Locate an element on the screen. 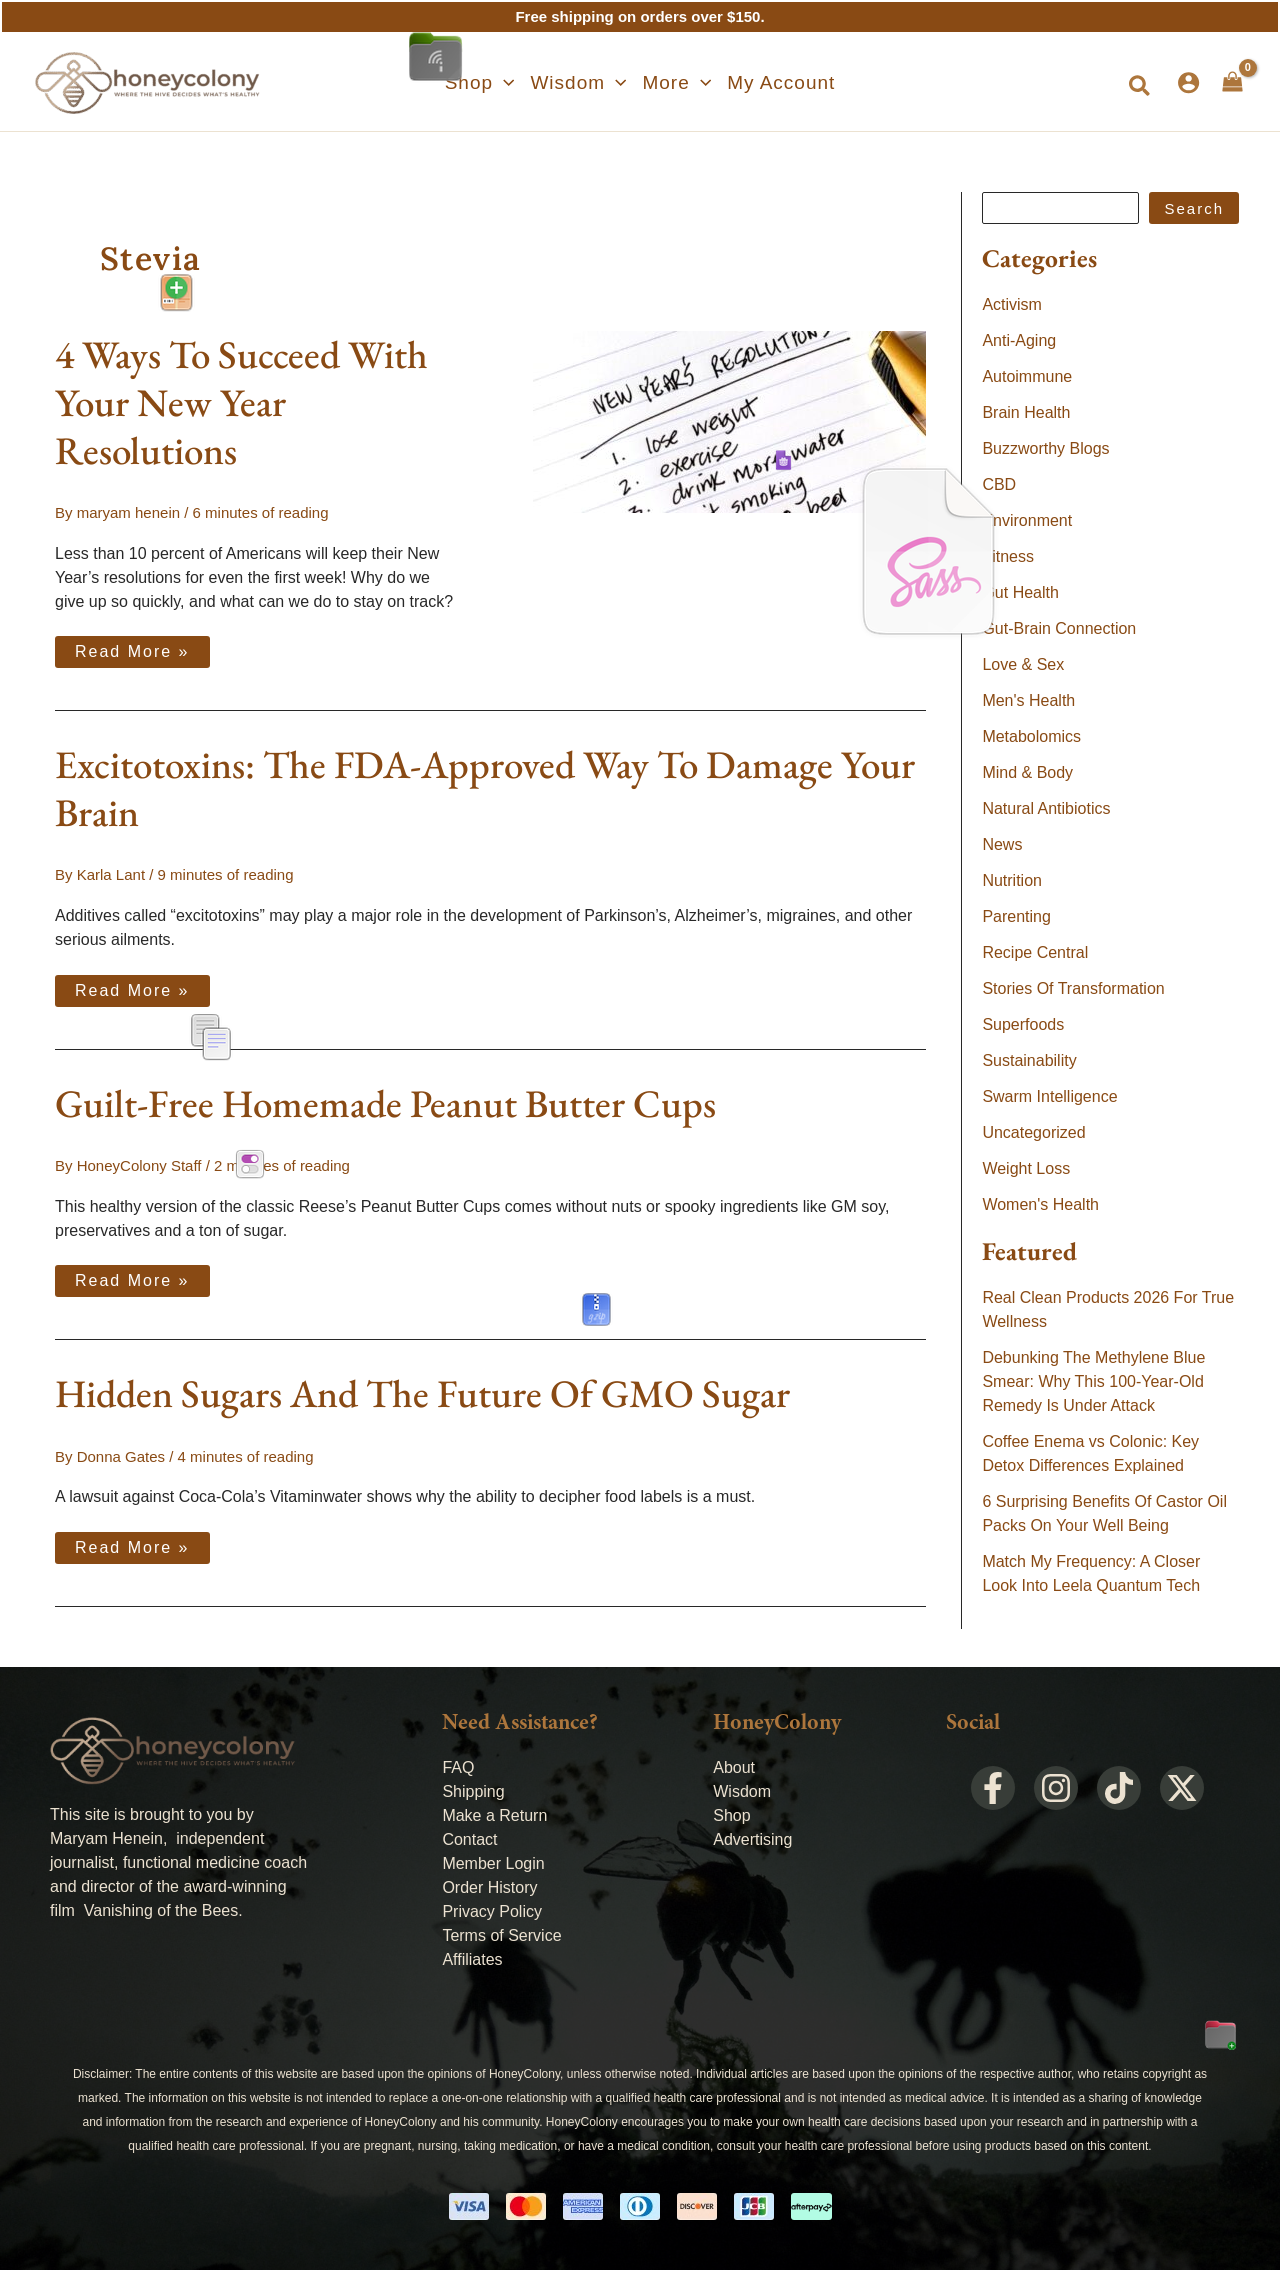 Image resolution: width=1280 pixels, height=2270 pixels. open insync cloud sync folder is located at coordinates (435, 56).